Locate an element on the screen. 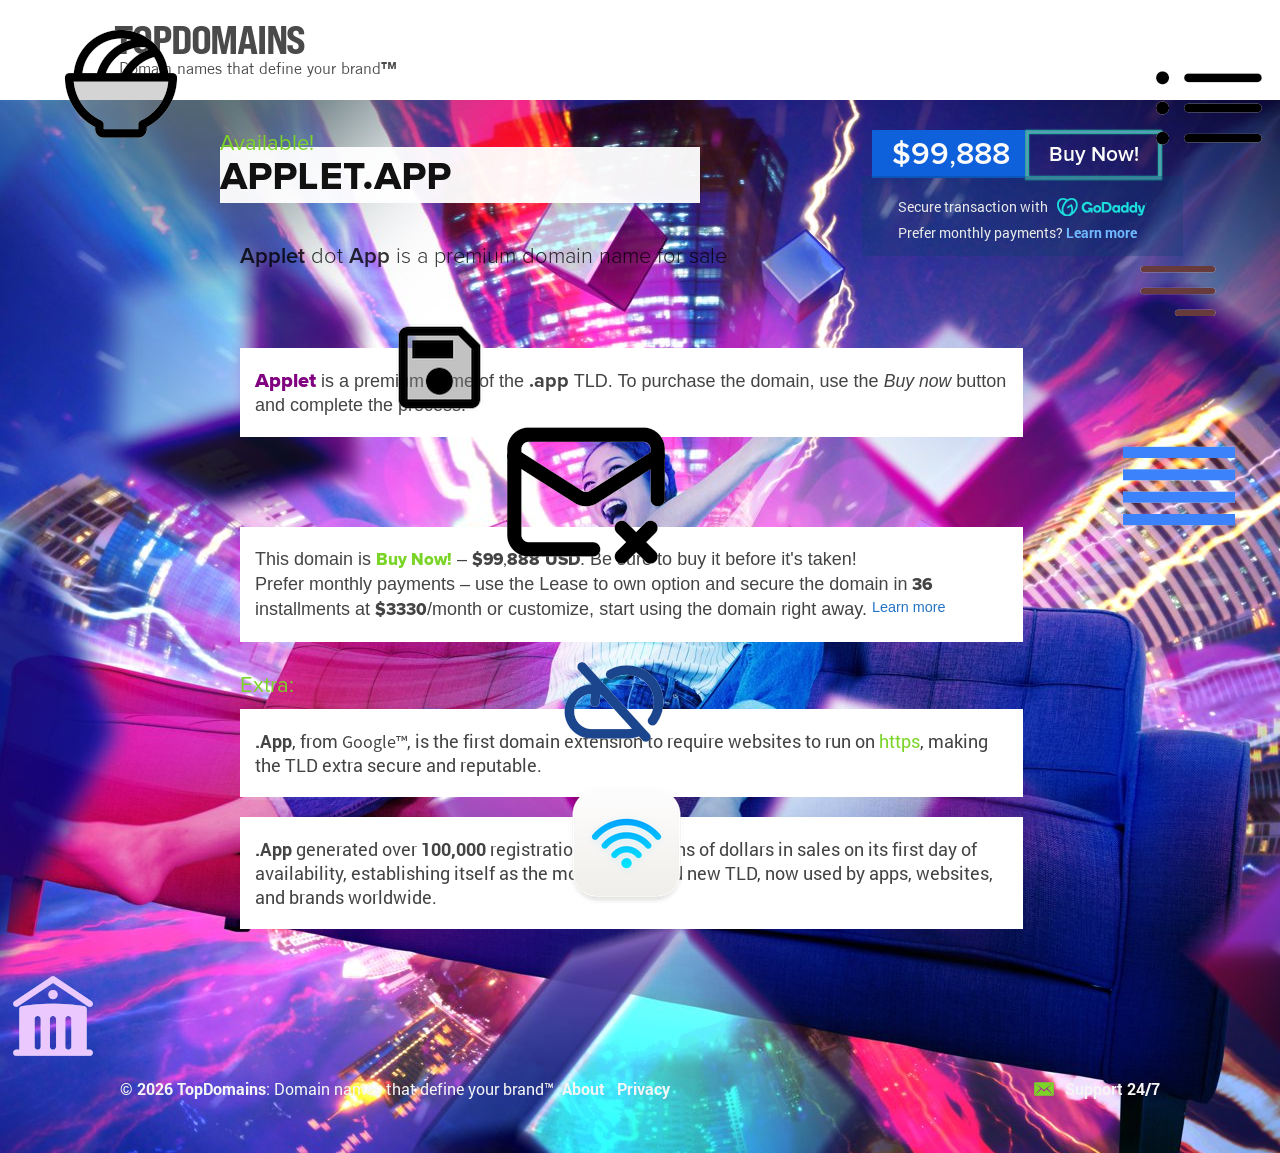 The width and height of the screenshot is (1280, 1153). save current file or document is located at coordinates (439, 367).